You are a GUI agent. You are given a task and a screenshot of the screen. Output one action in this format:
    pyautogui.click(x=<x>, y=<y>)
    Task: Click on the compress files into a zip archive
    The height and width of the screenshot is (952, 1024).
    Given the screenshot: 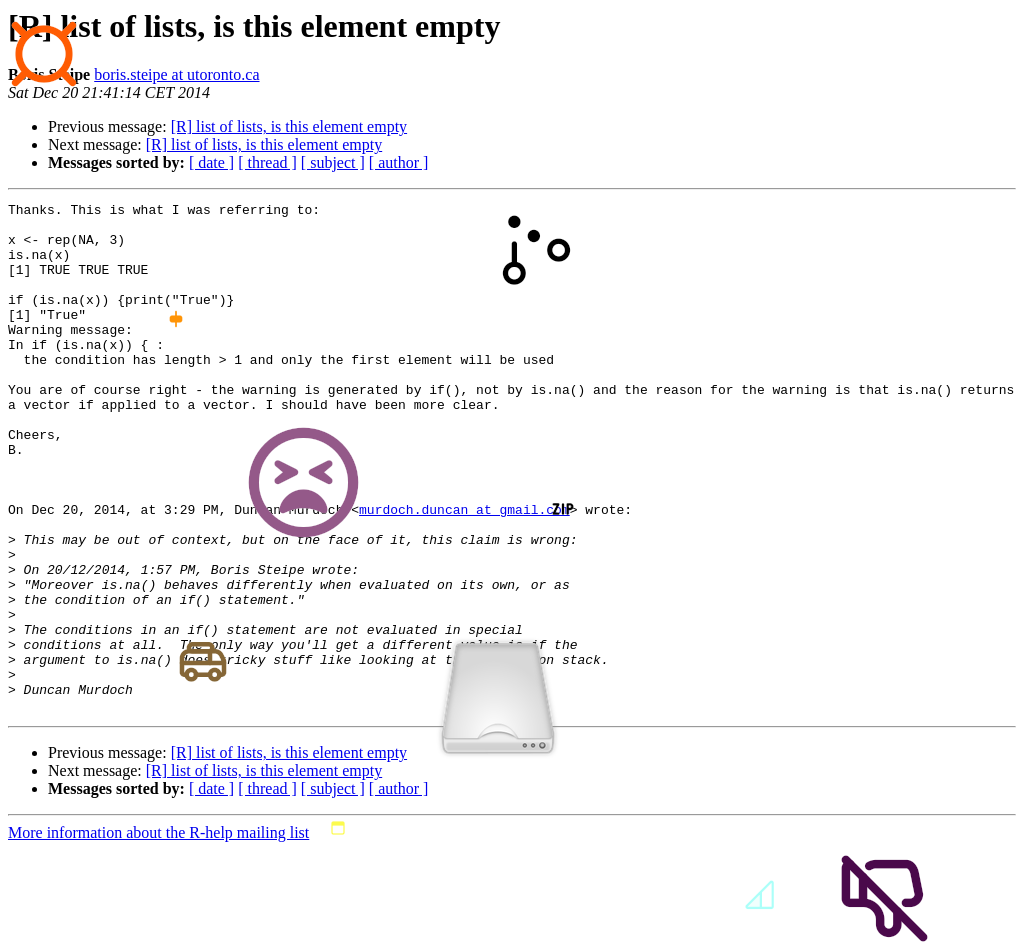 What is the action you would take?
    pyautogui.click(x=563, y=509)
    